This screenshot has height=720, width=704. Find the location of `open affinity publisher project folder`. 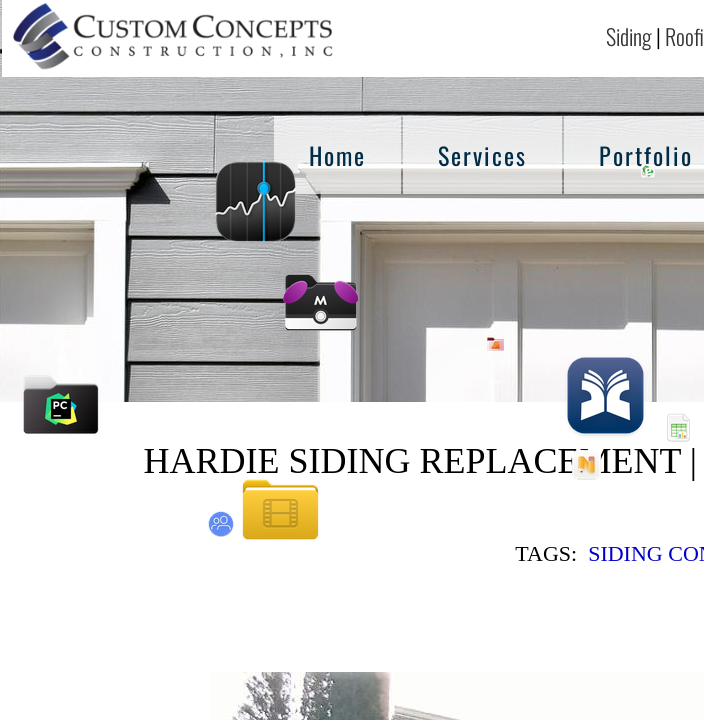

open affinity publisher project folder is located at coordinates (495, 344).